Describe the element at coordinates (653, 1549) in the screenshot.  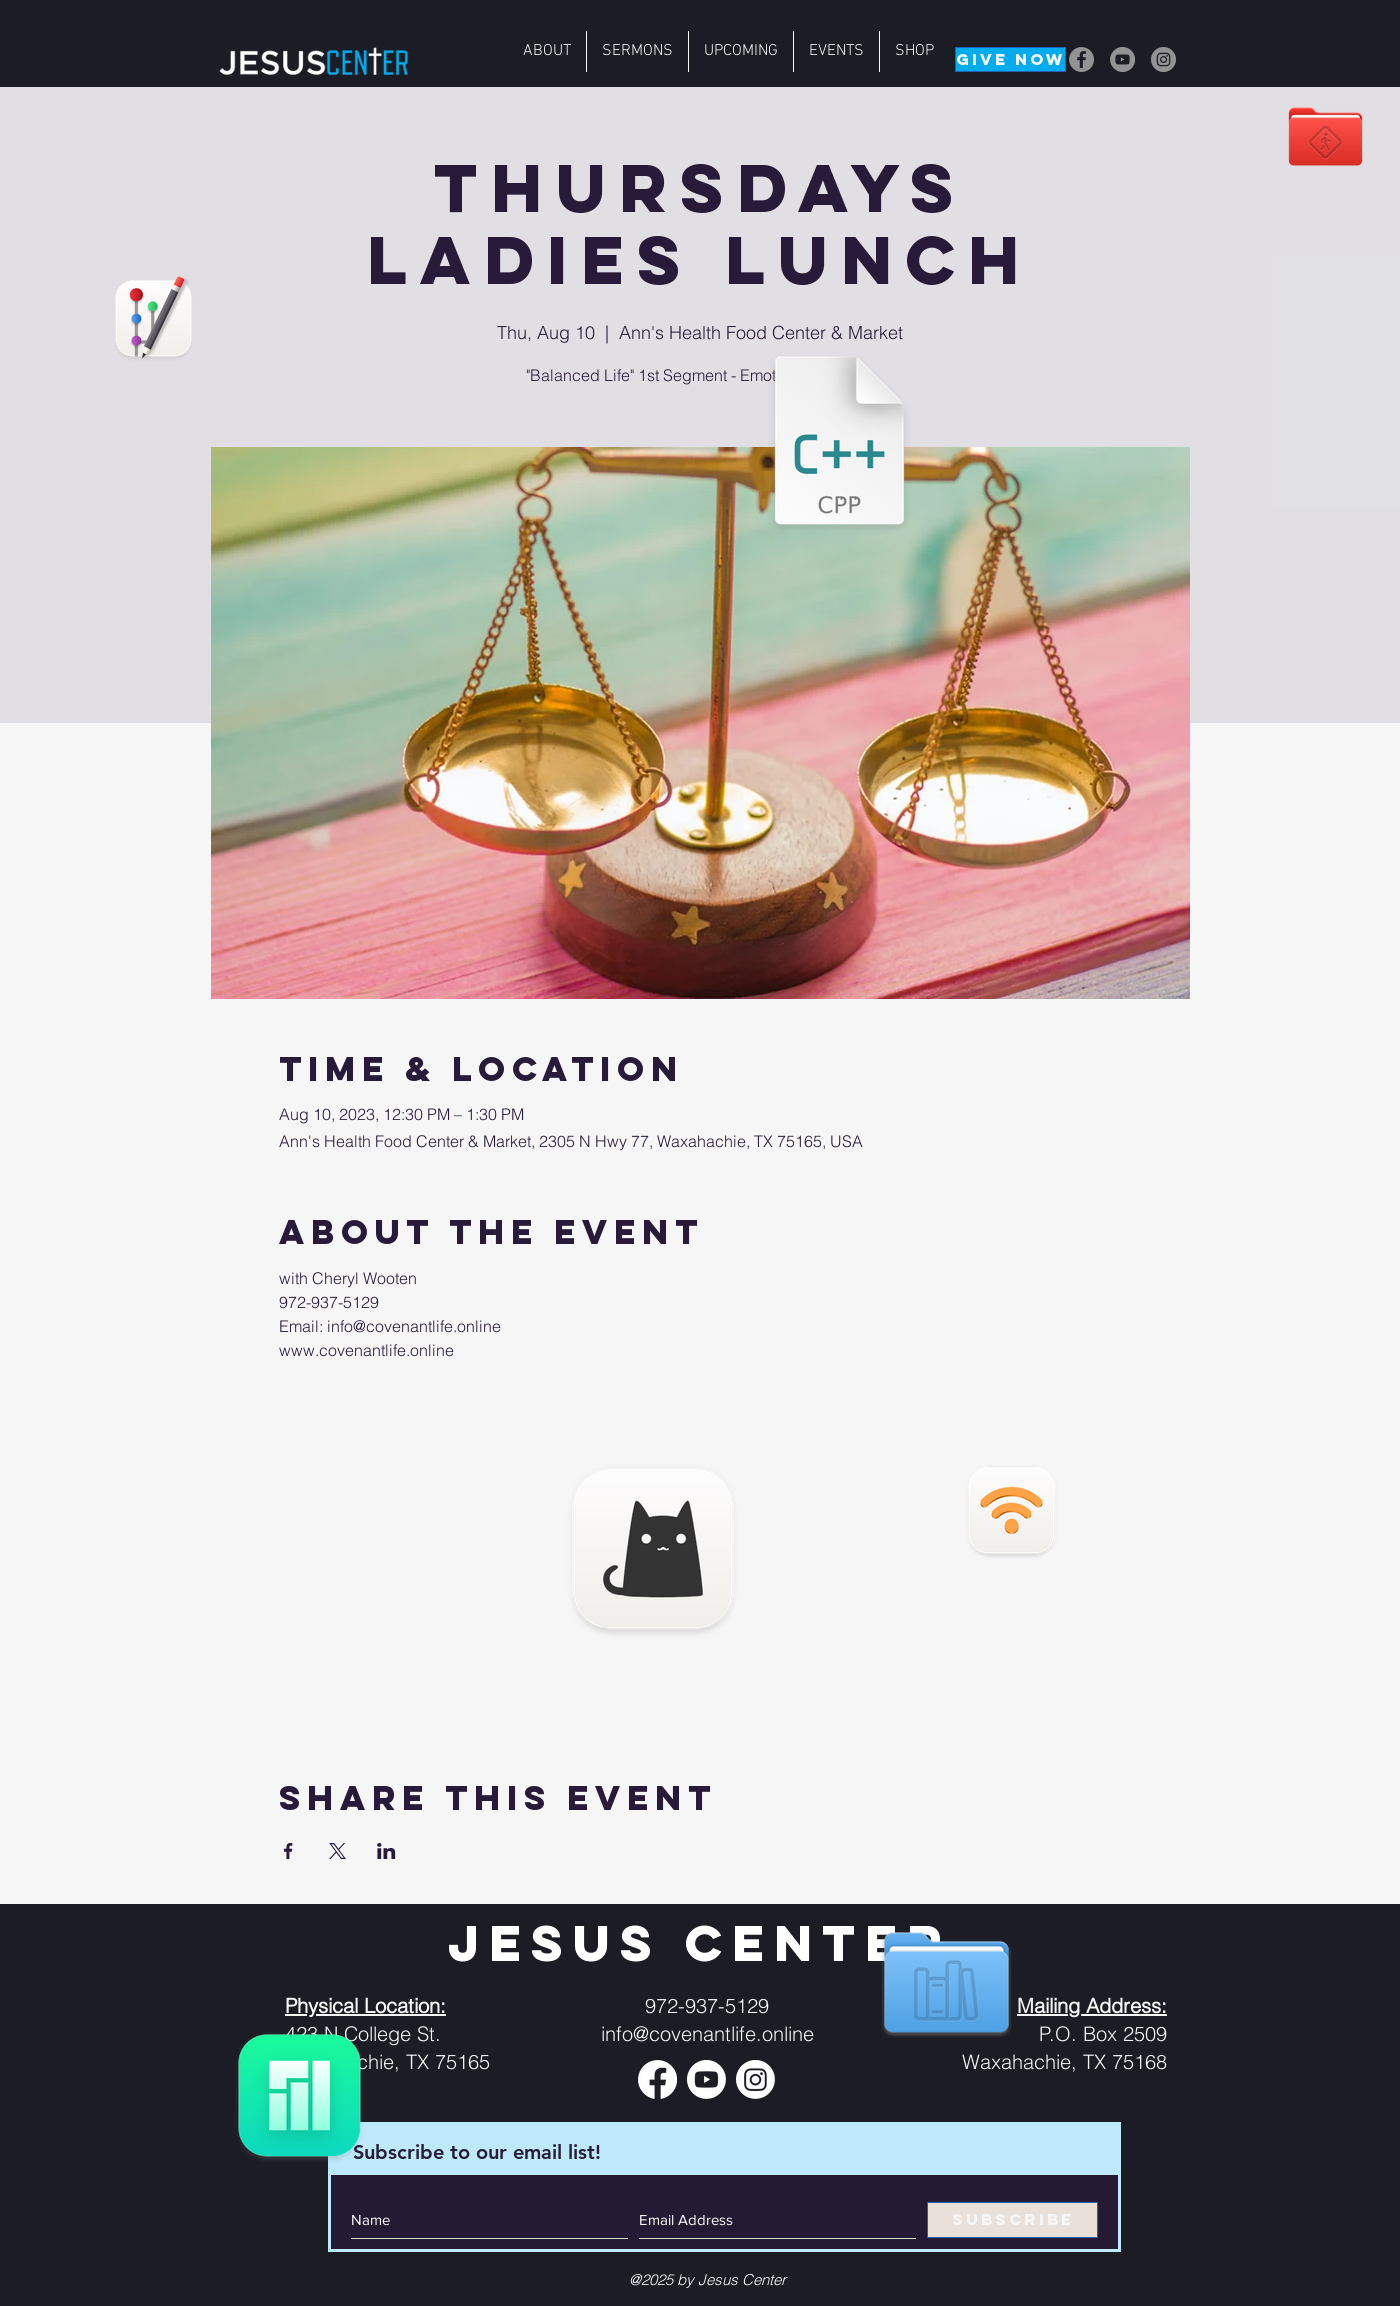
I see `open the Clash proxy app` at that location.